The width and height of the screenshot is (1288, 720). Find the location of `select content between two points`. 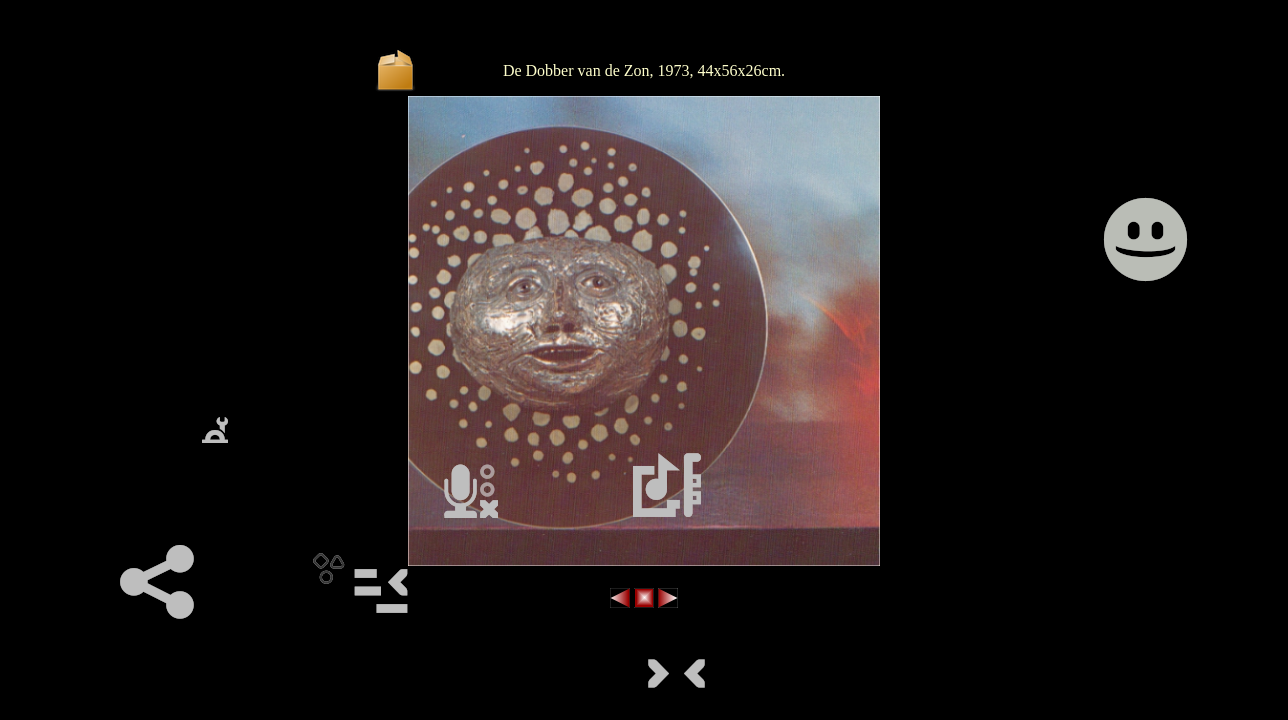

select content between two points is located at coordinates (676, 673).